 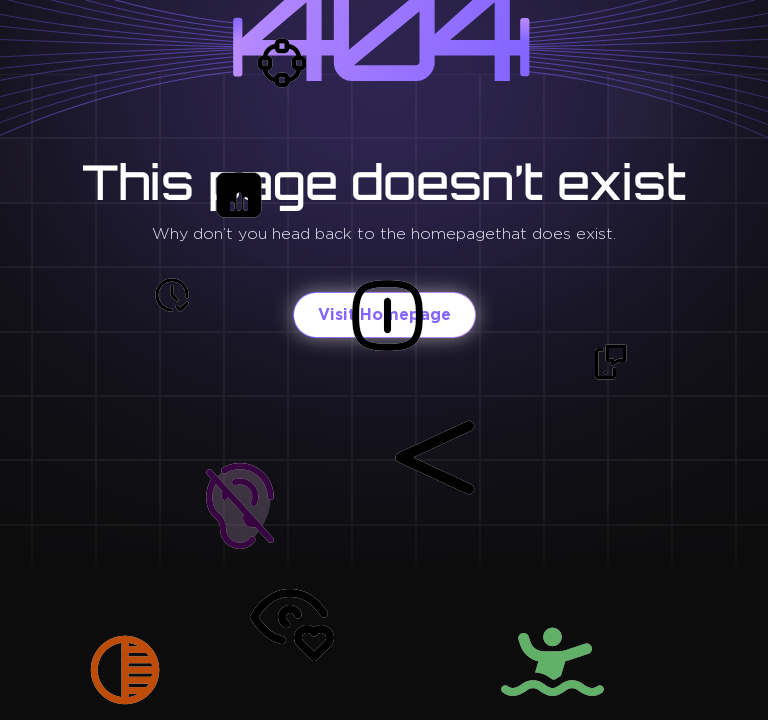 I want to click on indicates water safety or drowning hazard warning, so click(x=552, y=664).